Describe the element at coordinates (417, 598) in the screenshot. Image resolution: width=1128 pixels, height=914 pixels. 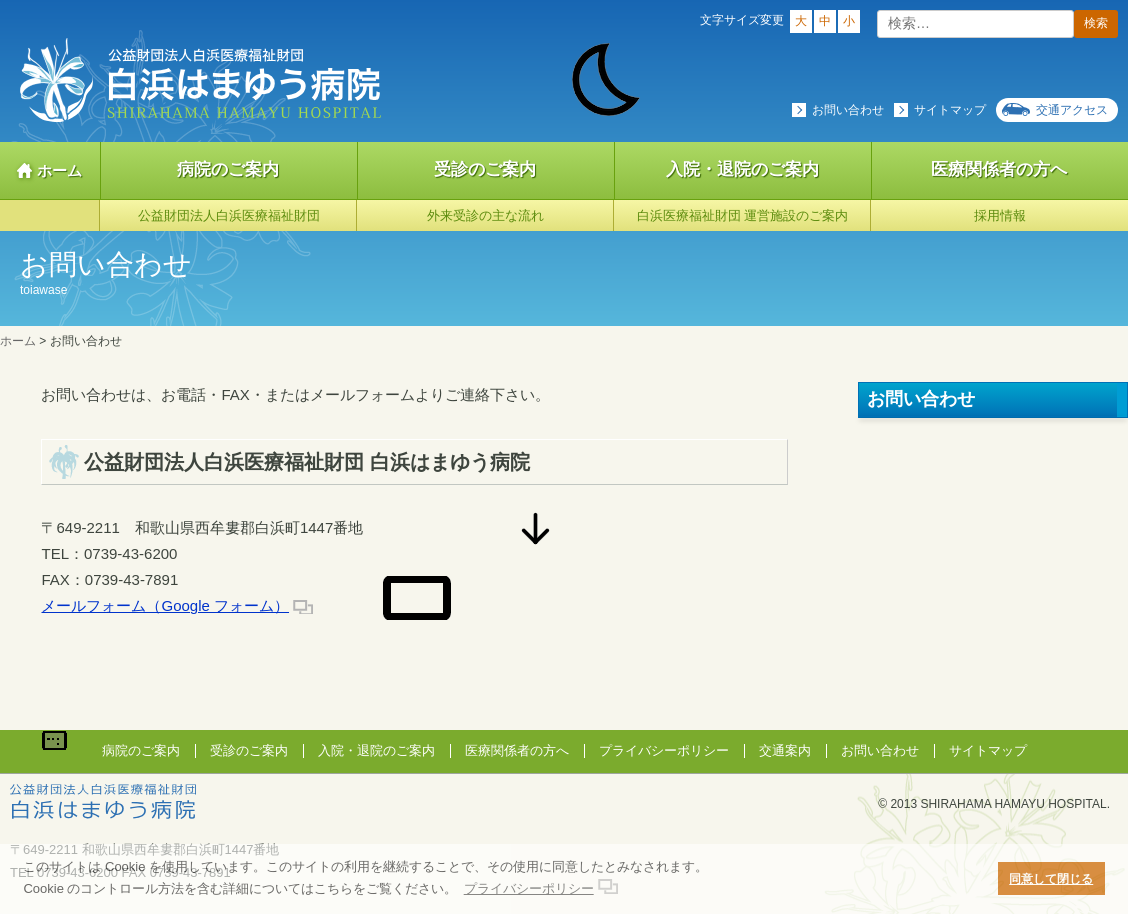
I see `crop image to 16:9 aspect ratio` at that location.